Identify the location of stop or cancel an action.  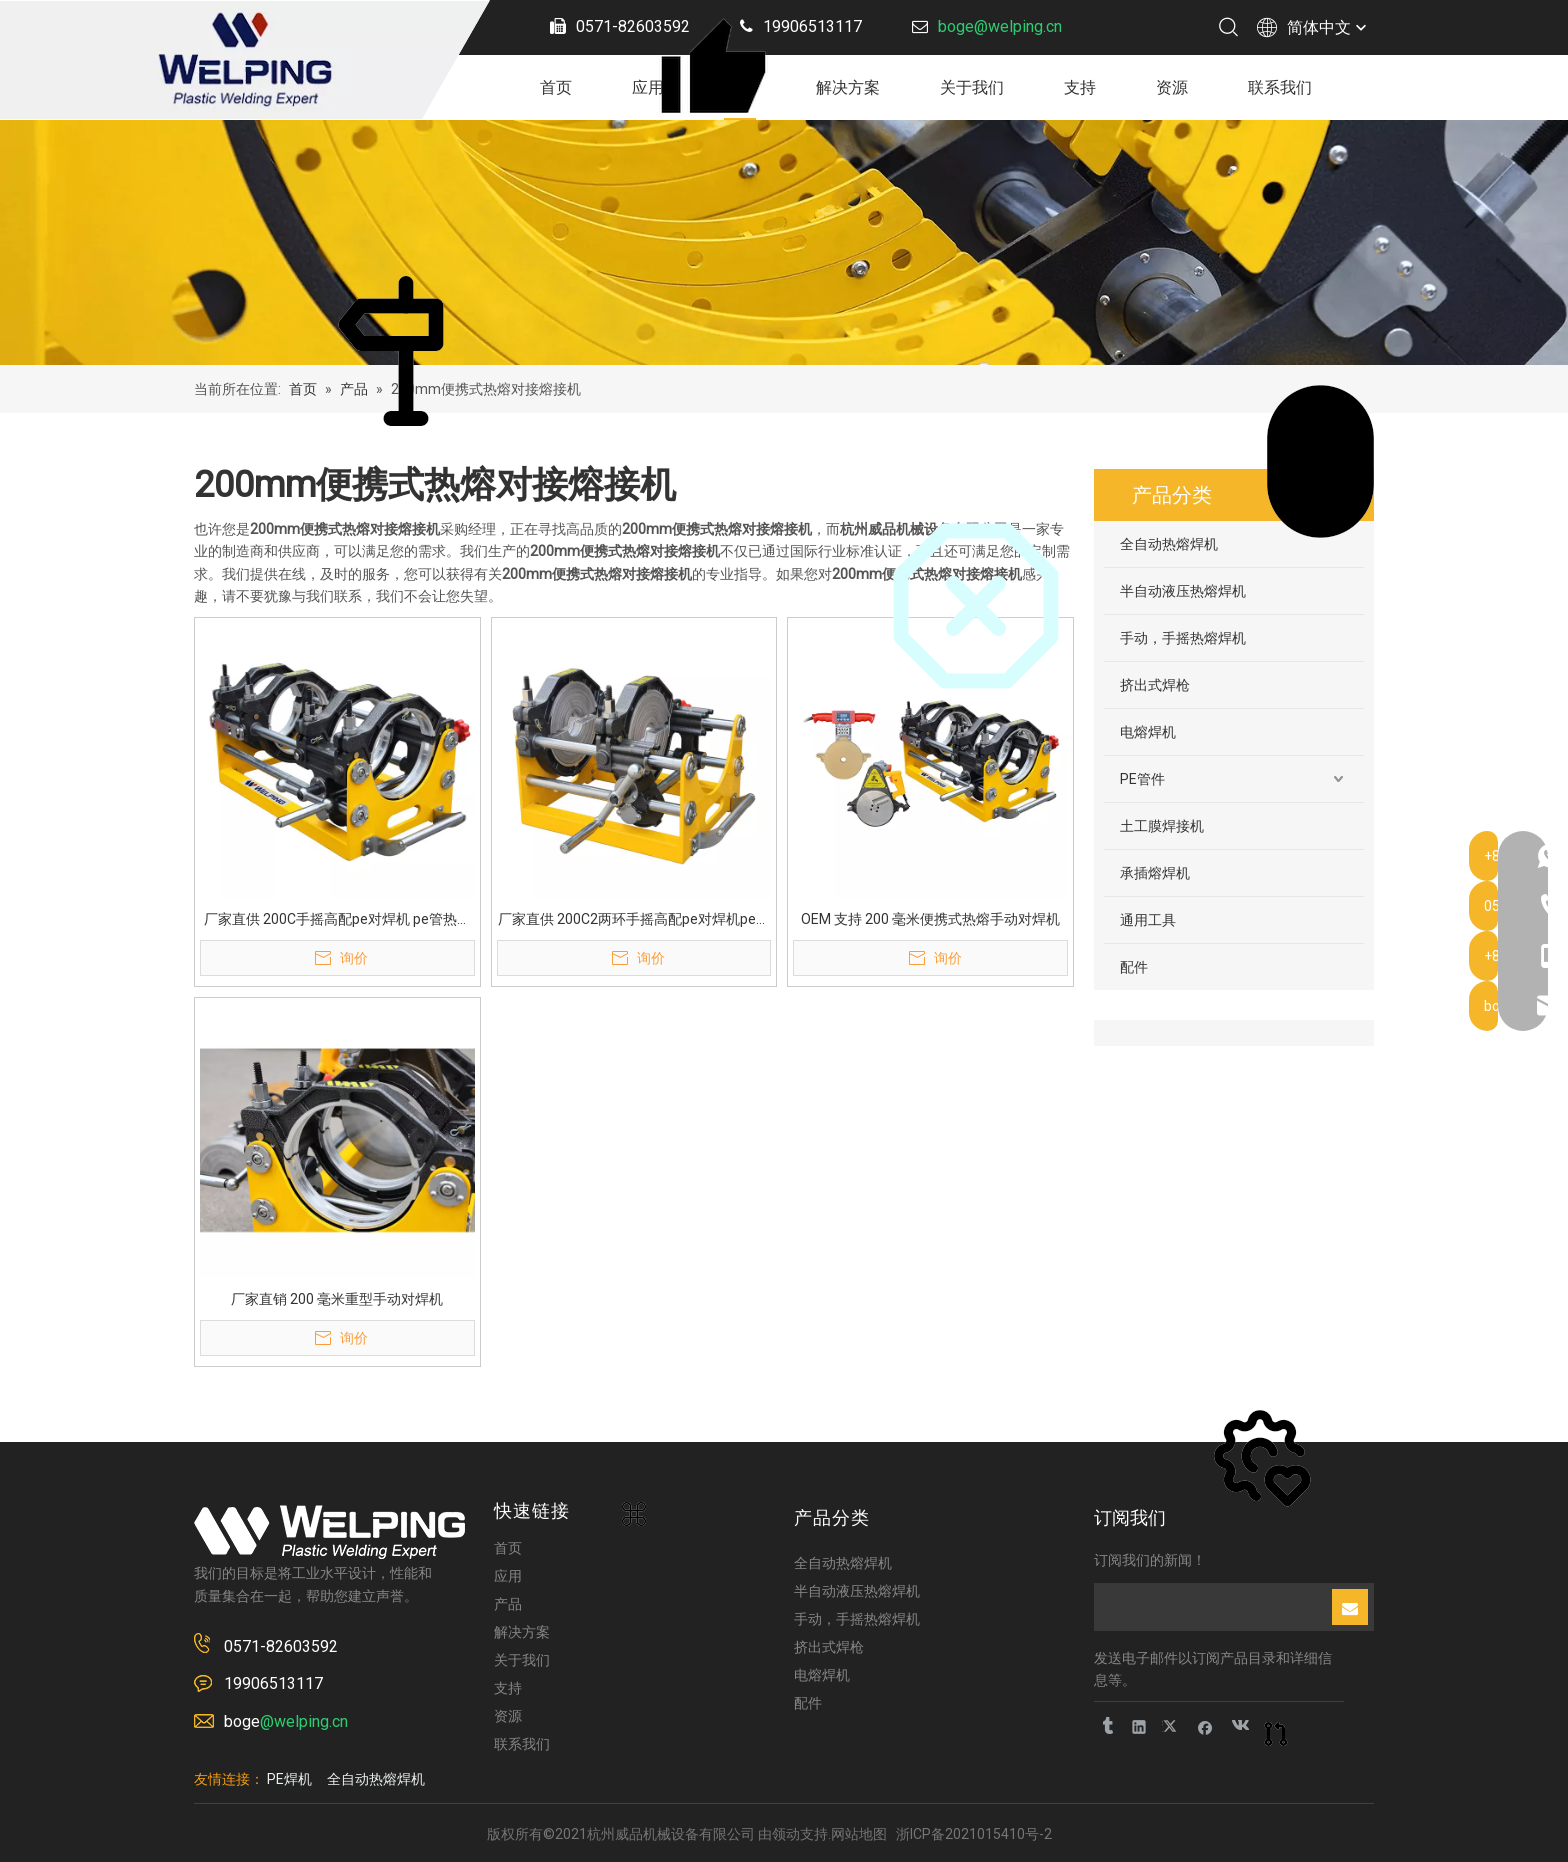
(976, 606).